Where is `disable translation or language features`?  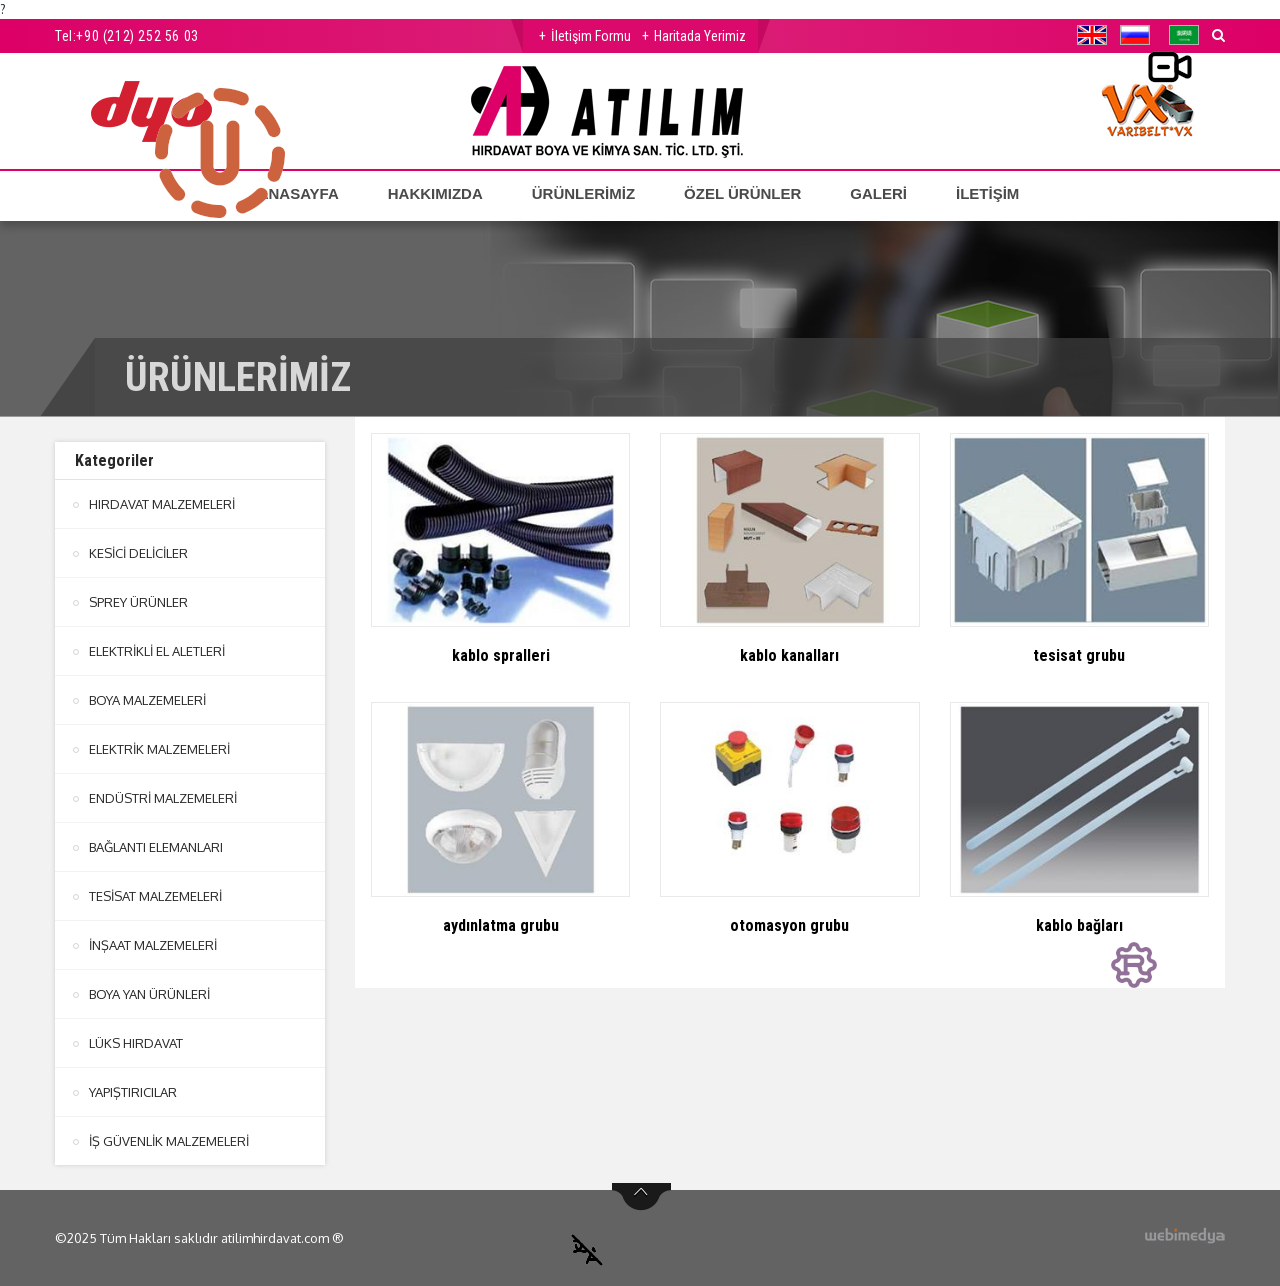
disable translation or language features is located at coordinates (587, 1250).